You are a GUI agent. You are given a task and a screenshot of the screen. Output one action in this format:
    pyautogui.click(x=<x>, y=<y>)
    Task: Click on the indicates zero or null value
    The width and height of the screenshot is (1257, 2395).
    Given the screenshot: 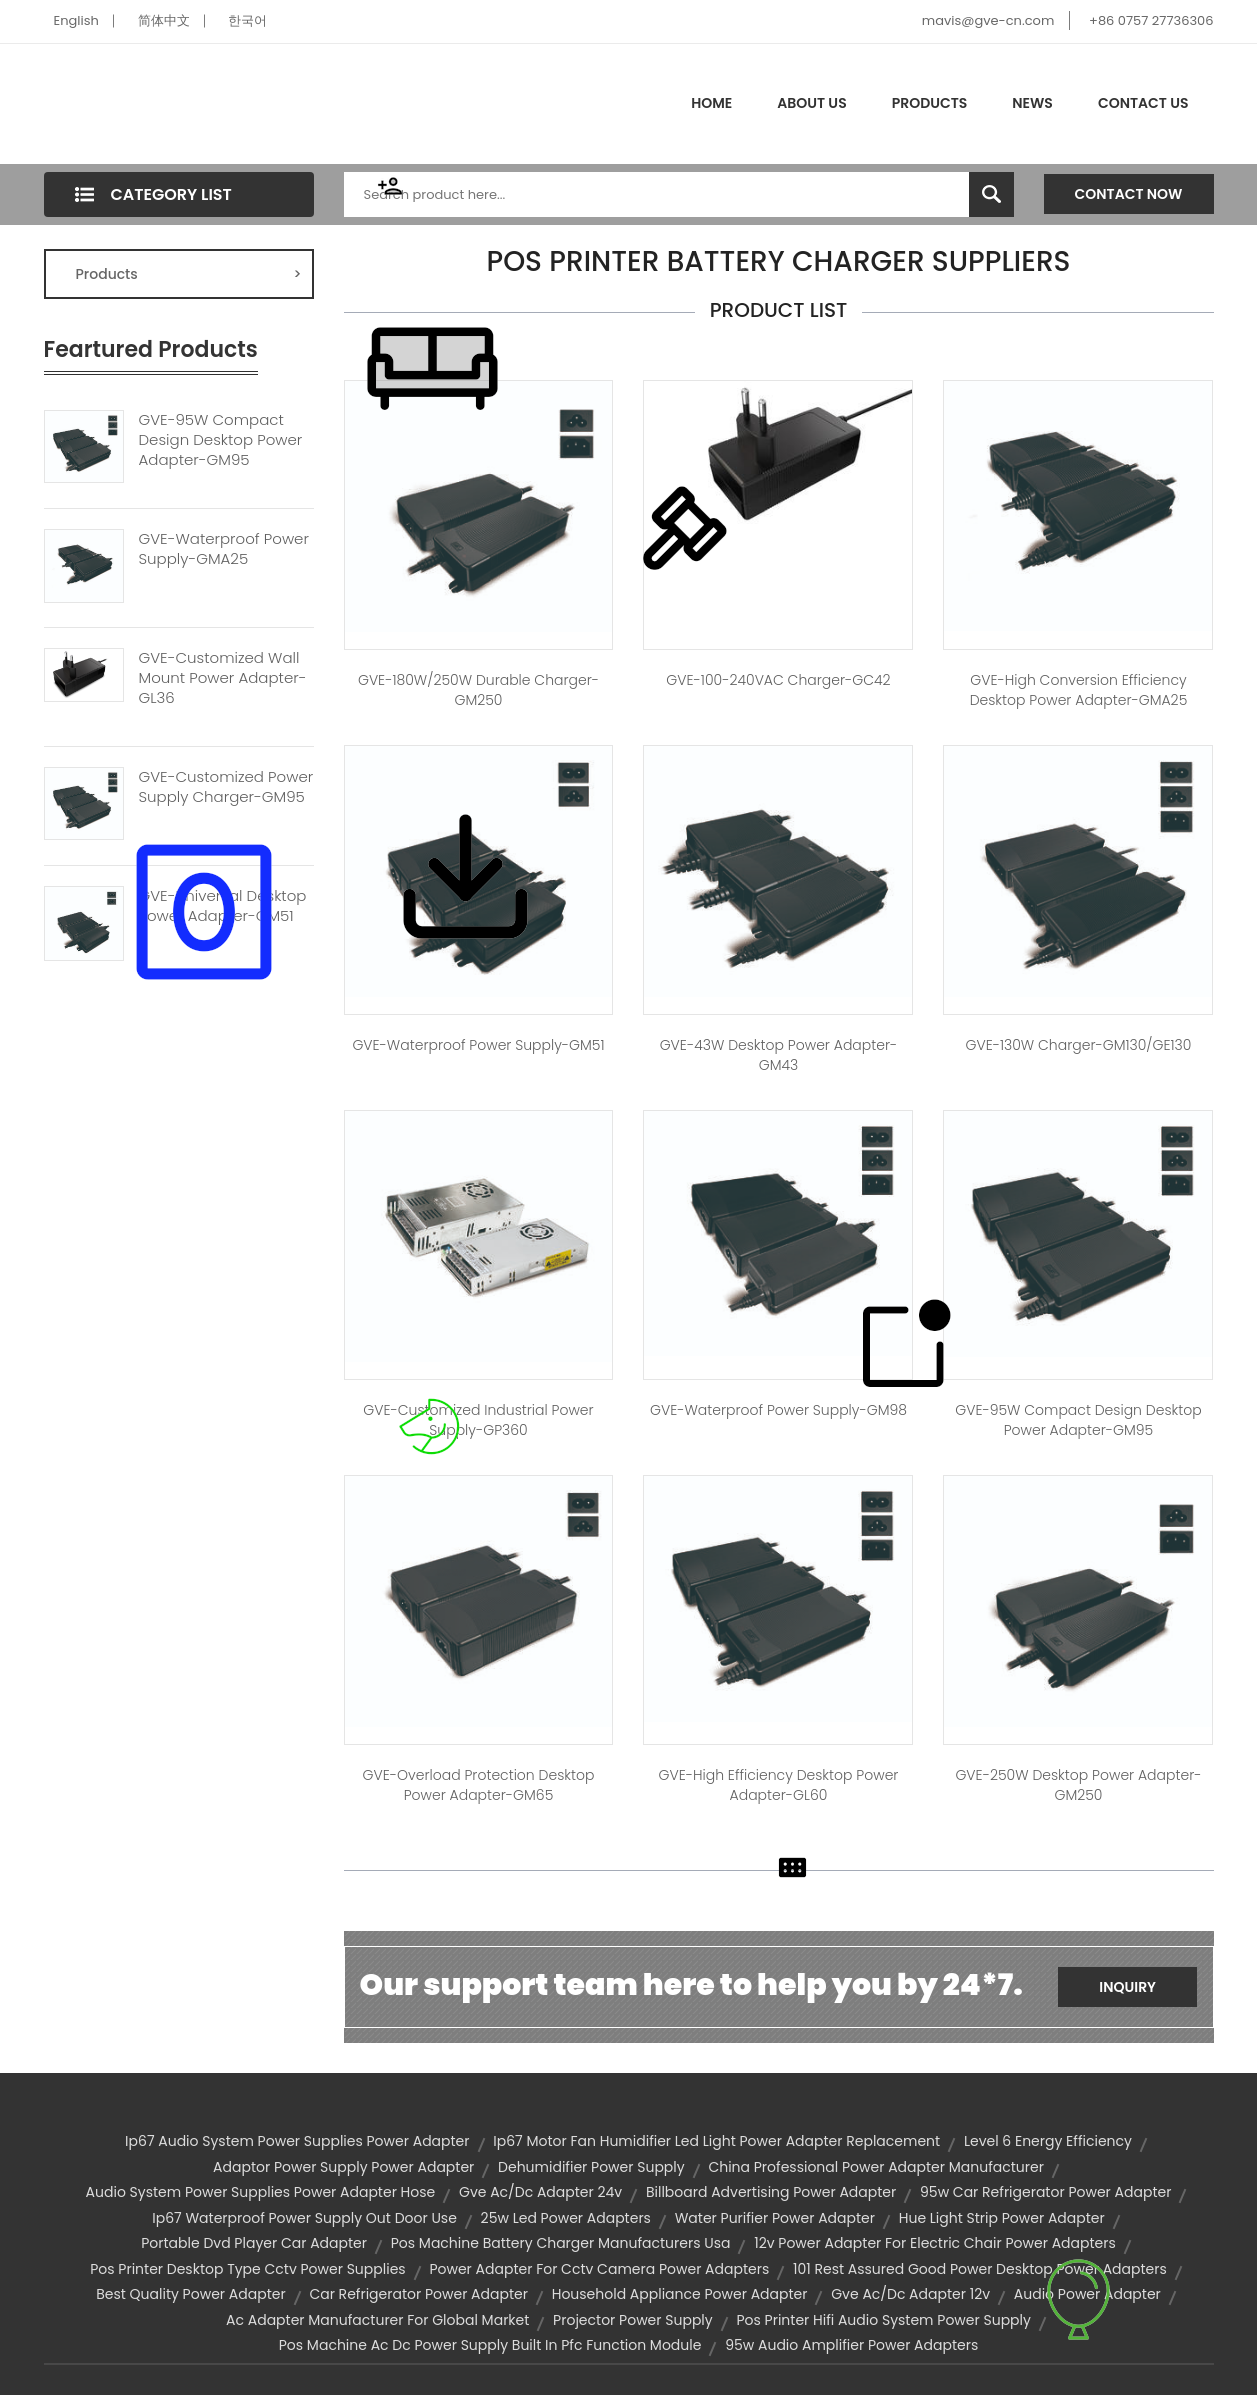 What is the action you would take?
    pyautogui.click(x=204, y=912)
    